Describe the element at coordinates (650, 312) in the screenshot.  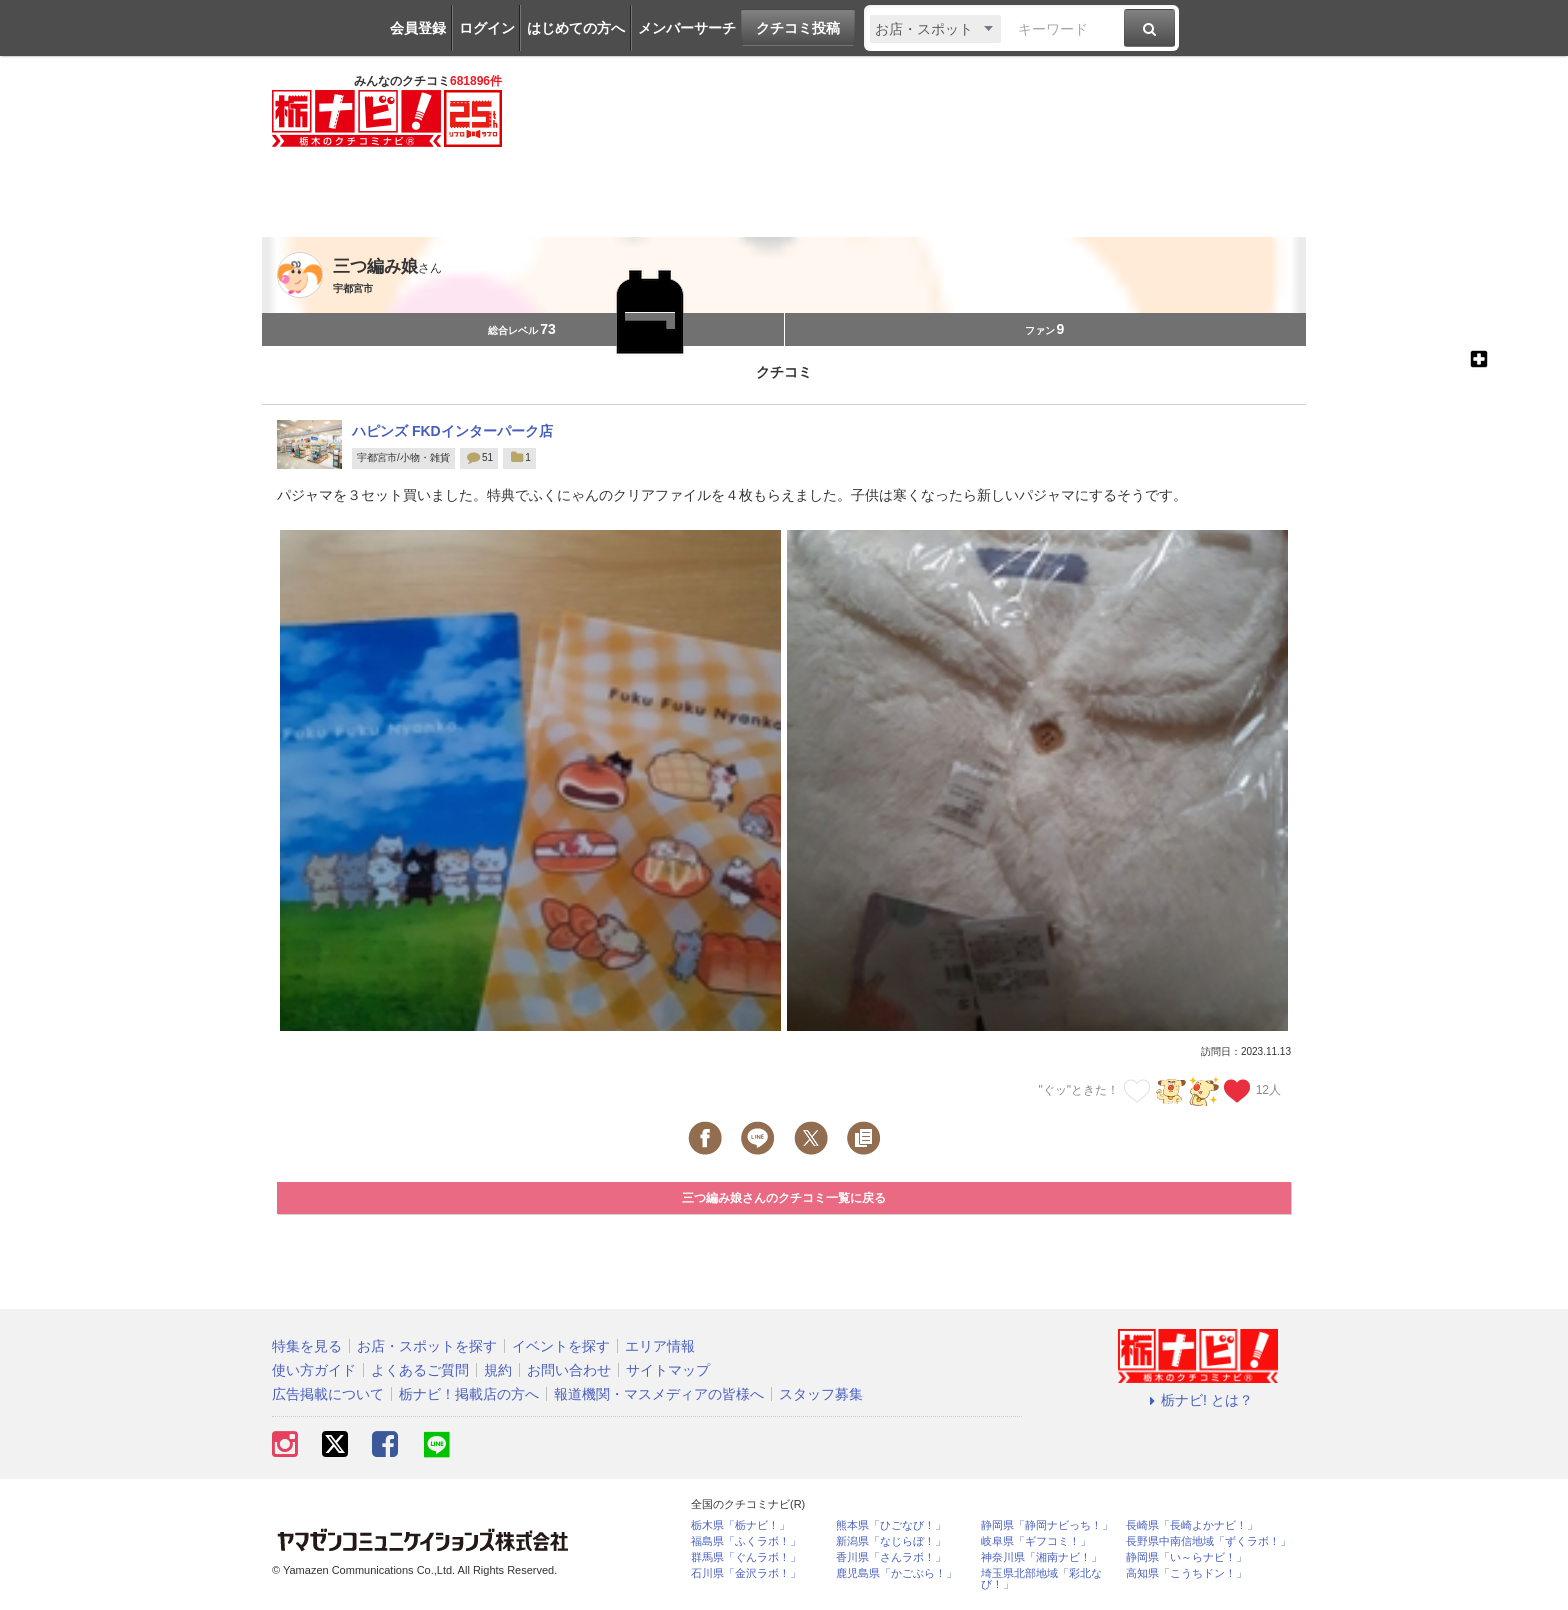
I see `access your backpack or stored items` at that location.